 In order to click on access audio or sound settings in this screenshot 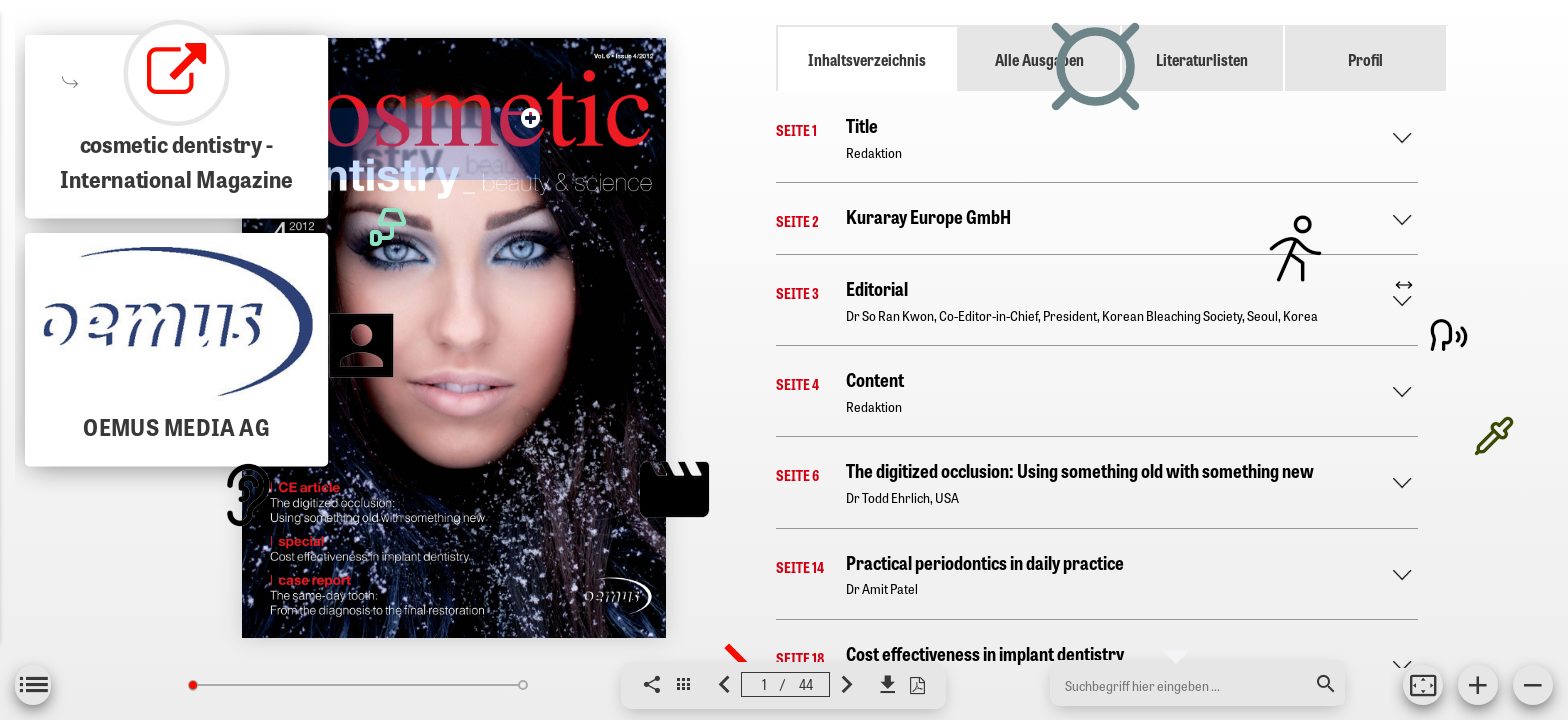, I will do `click(247, 495)`.